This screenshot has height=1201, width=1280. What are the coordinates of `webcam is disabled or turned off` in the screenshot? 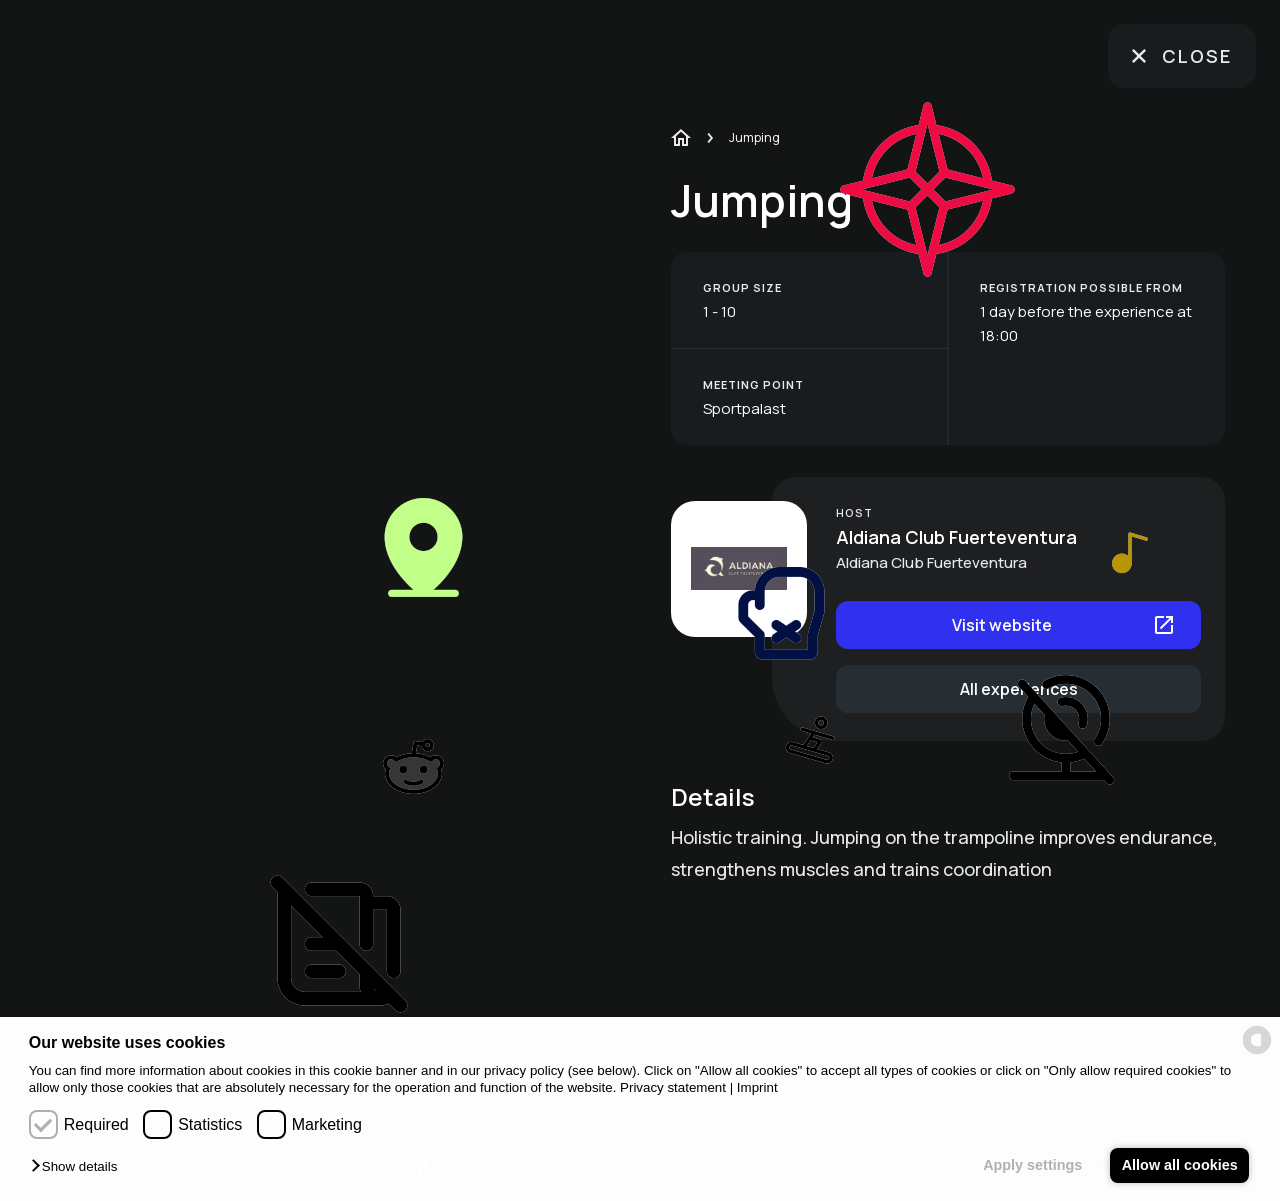 It's located at (1066, 732).